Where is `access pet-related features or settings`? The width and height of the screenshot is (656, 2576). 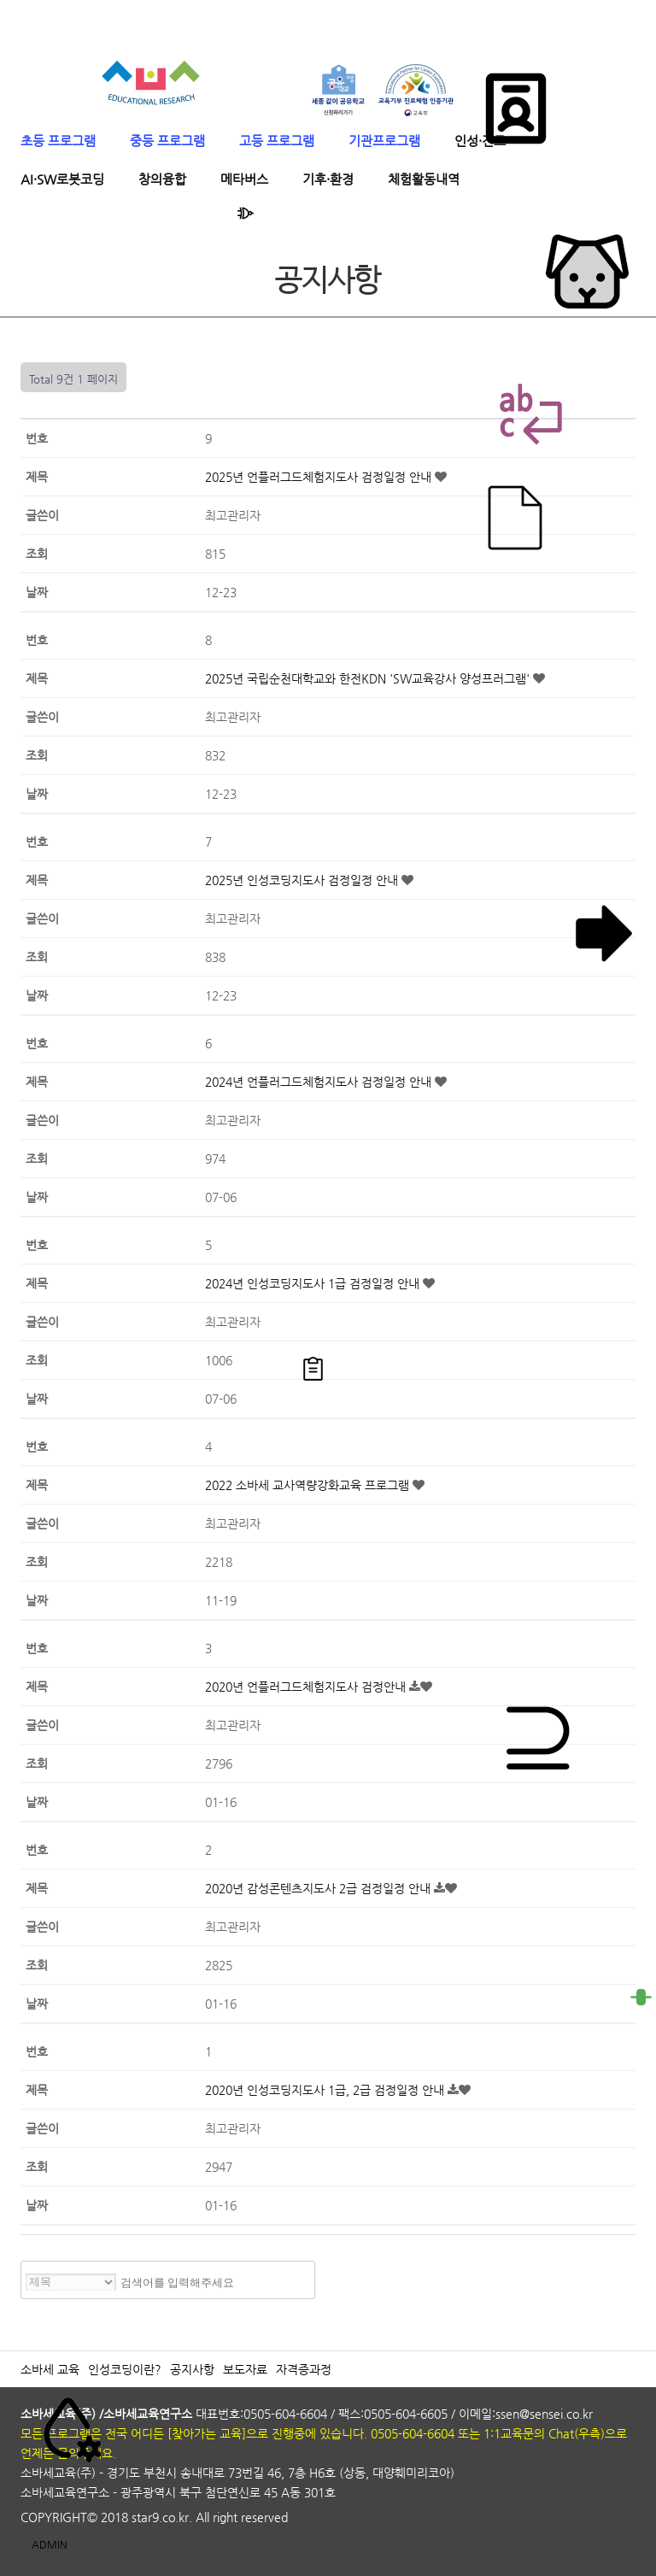
access pet-related features or settings is located at coordinates (587, 273).